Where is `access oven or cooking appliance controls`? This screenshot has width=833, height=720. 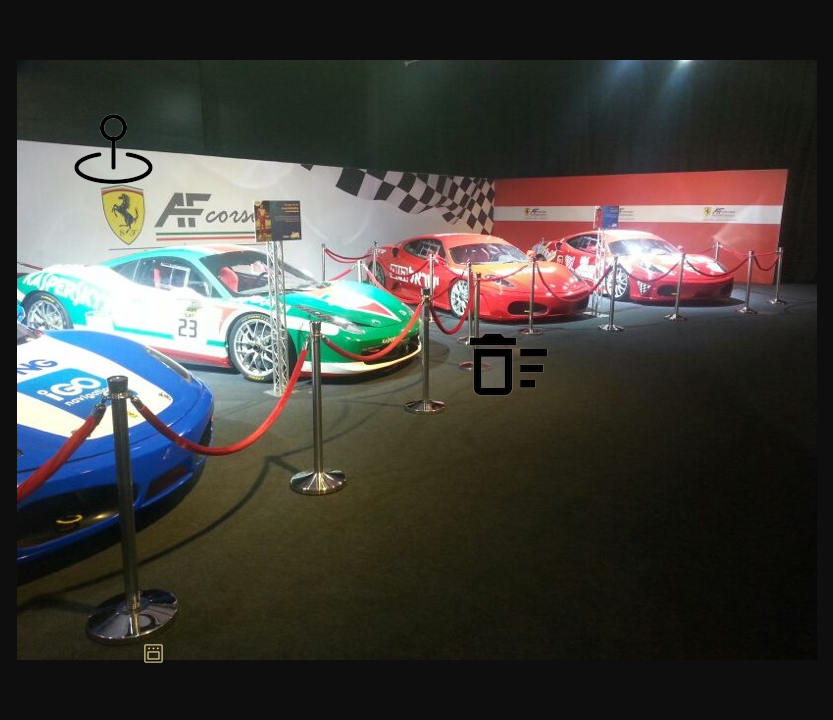
access oven or cooking appliance controls is located at coordinates (153, 653).